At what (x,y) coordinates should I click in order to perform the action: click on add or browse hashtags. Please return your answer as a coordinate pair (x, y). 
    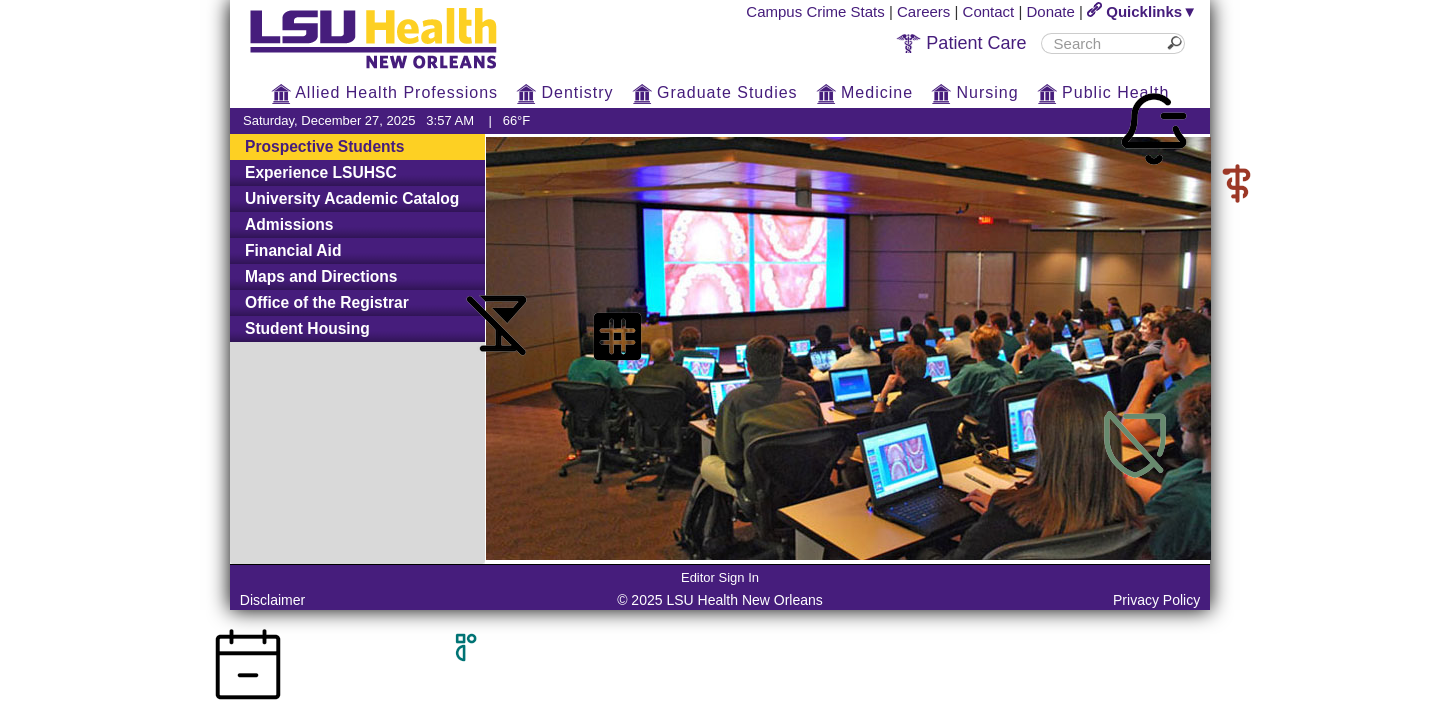
    Looking at the image, I should click on (617, 336).